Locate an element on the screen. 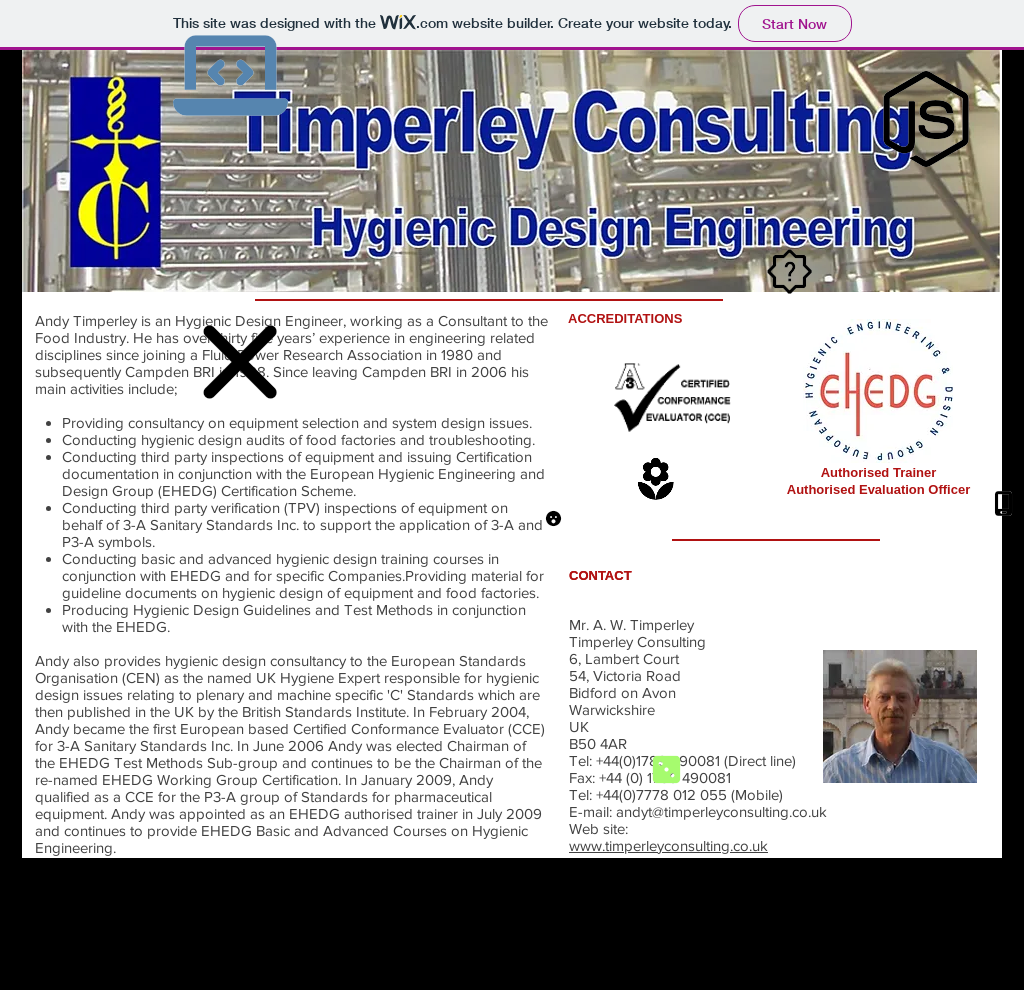 The height and width of the screenshot is (990, 1024). randomize or shuffle content is located at coordinates (666, 769).